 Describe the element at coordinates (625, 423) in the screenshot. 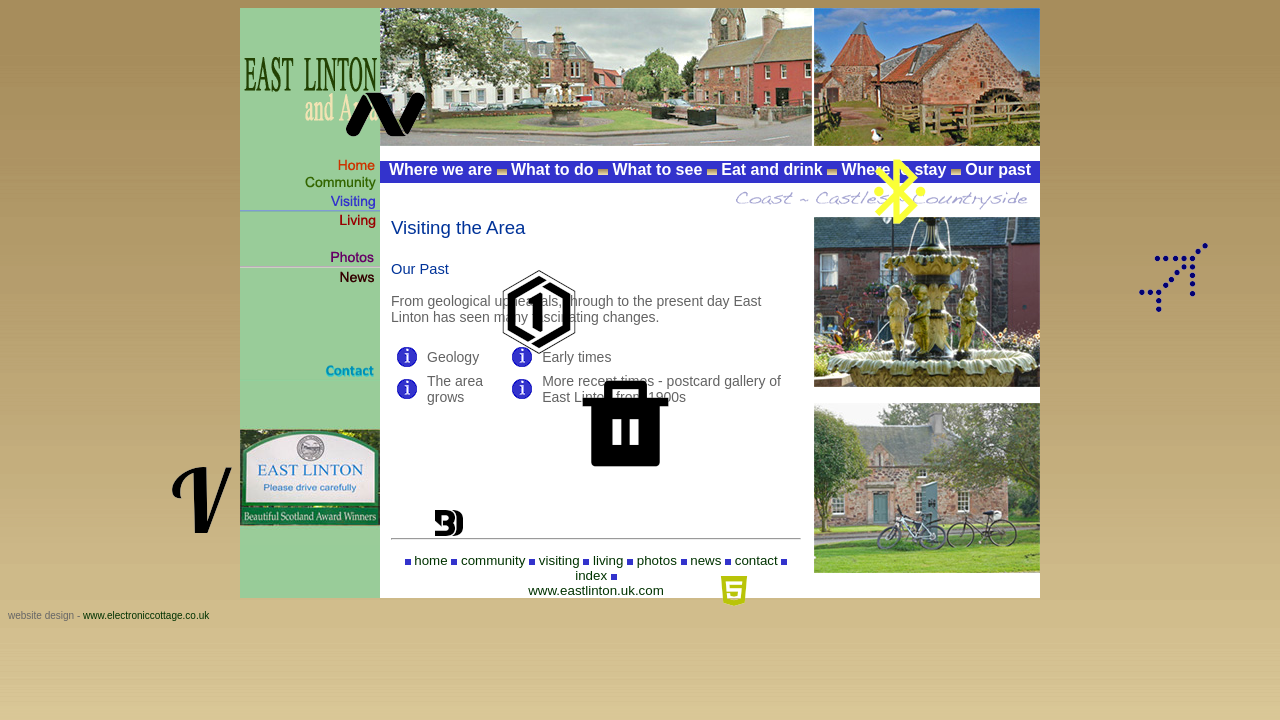

I see `delete selected item` at that location.